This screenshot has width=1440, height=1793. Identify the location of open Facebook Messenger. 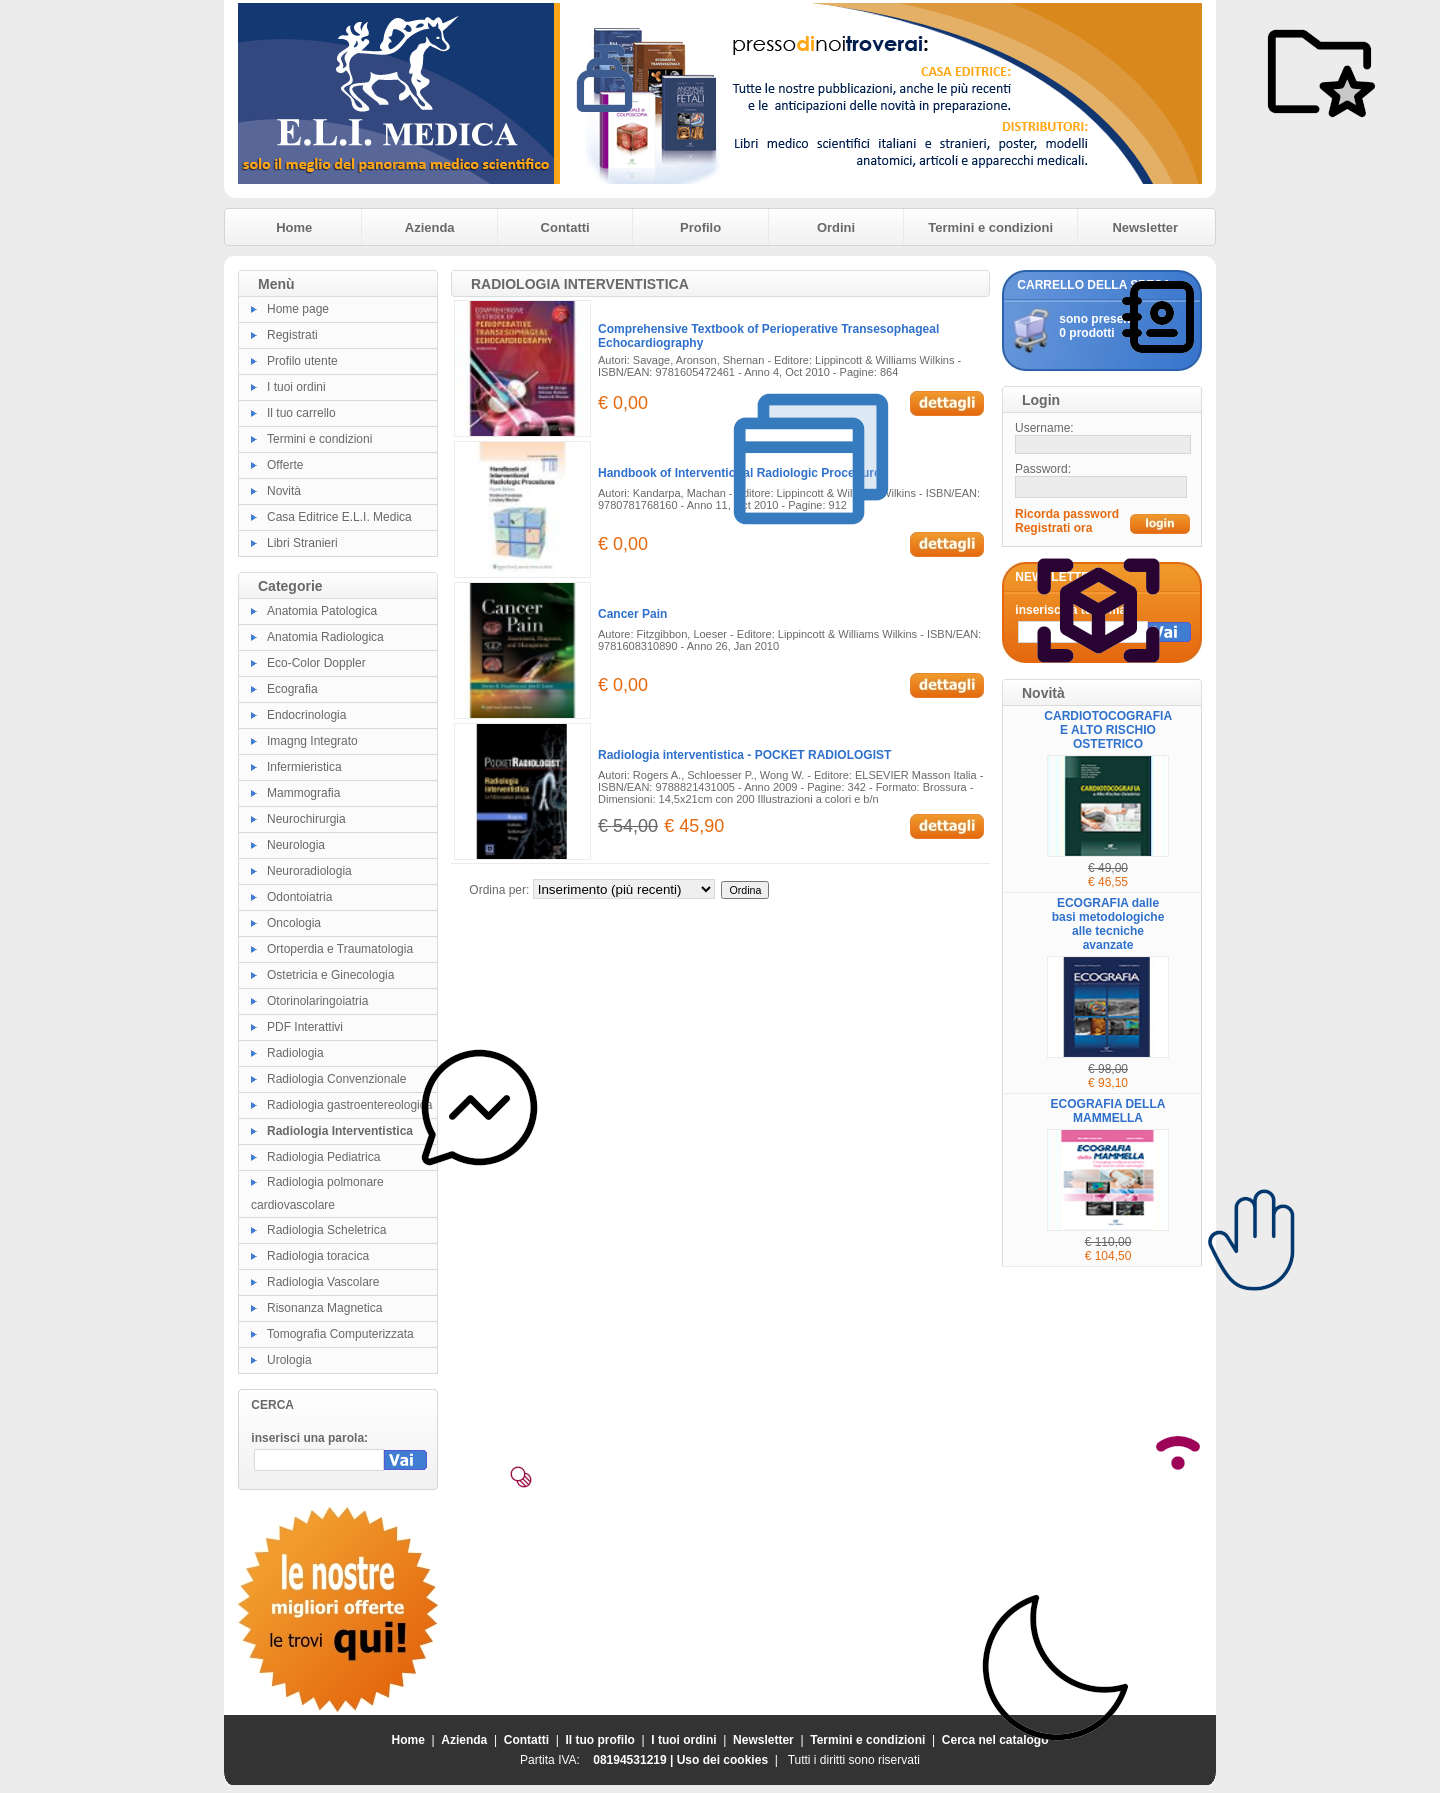
(479, 1107).